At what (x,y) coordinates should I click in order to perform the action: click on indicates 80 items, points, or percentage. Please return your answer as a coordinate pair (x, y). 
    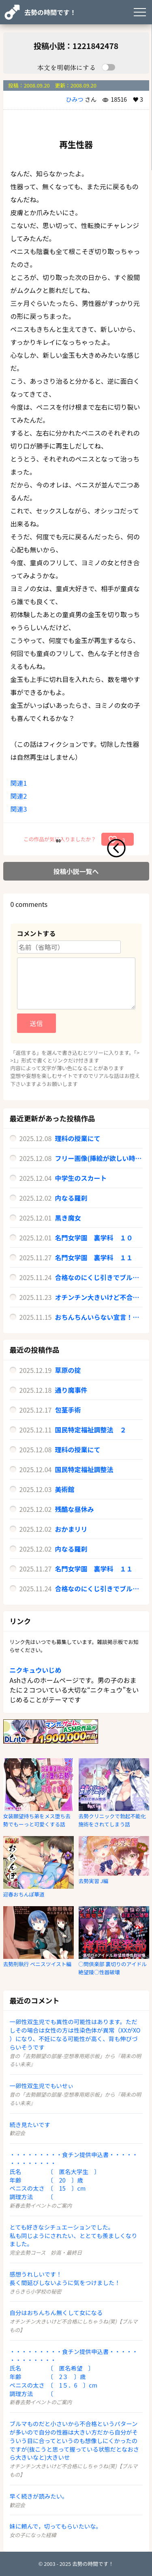
    Looking at the image, I should click on (58, 841).